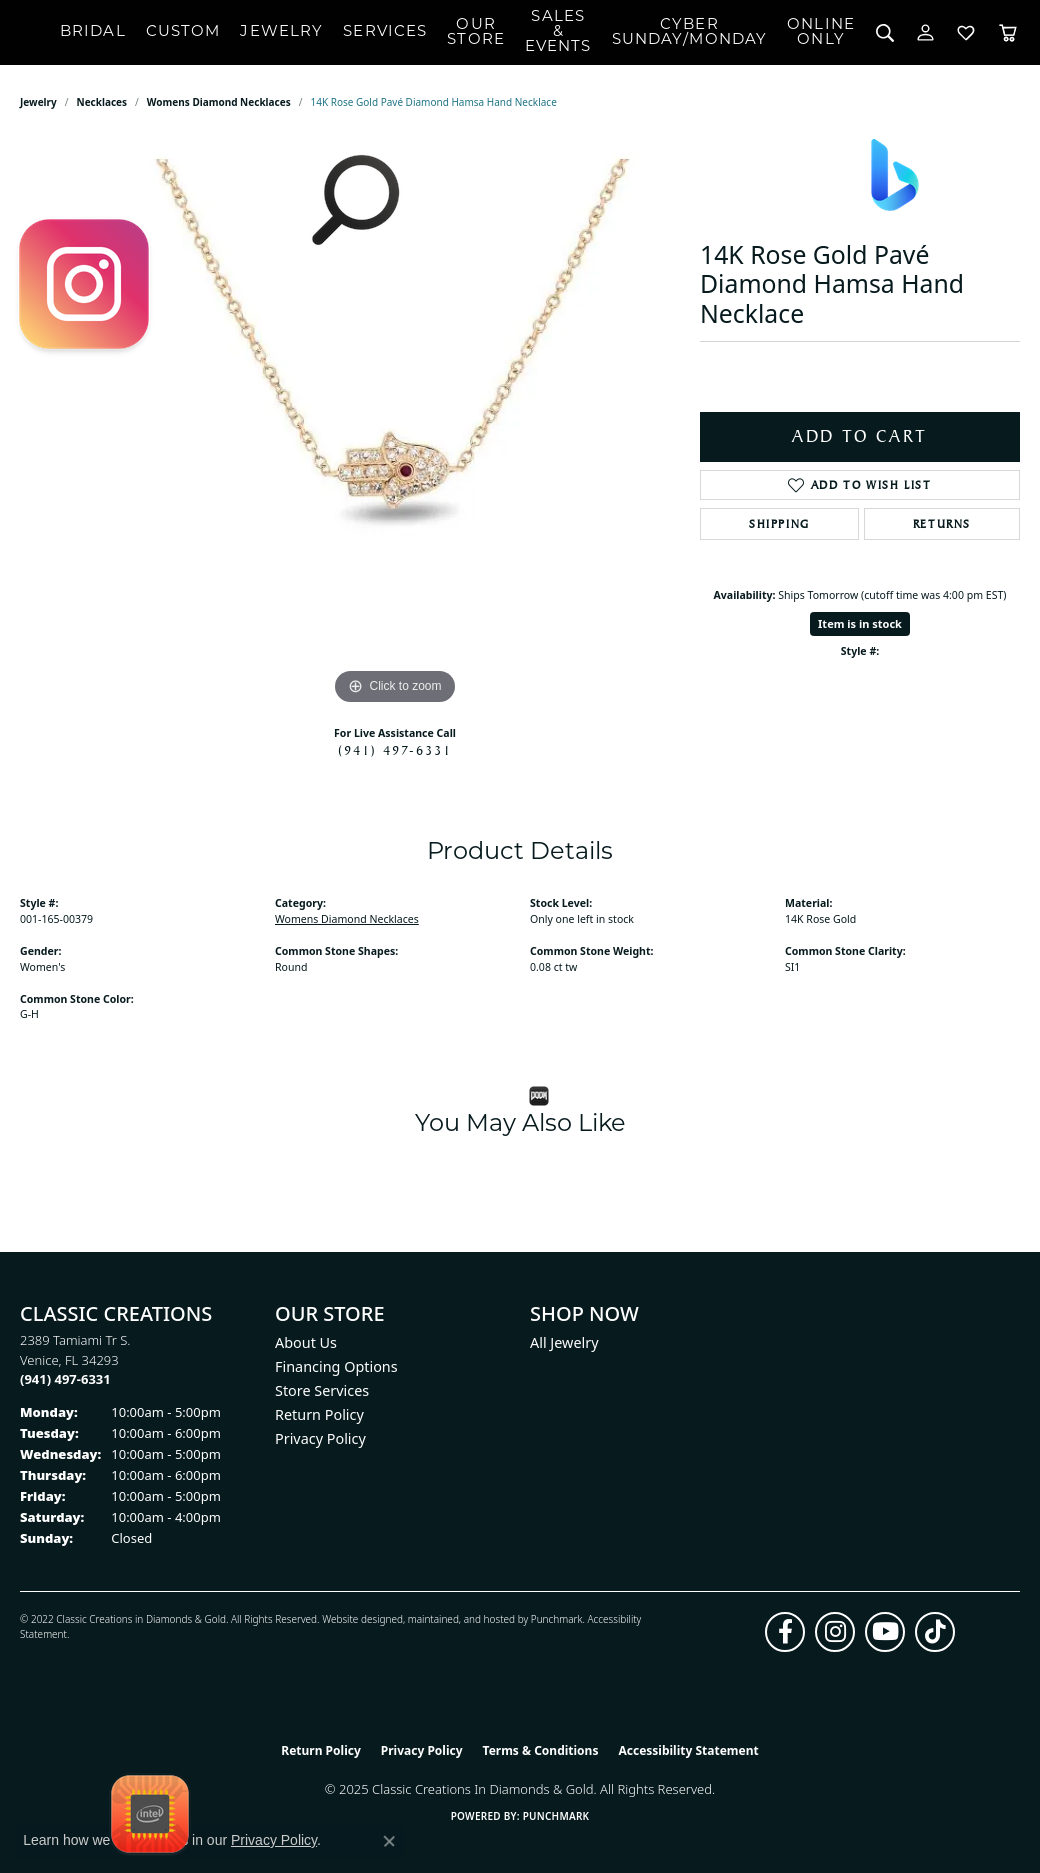  I want to click on open the Bing search app, so click(895, 175).